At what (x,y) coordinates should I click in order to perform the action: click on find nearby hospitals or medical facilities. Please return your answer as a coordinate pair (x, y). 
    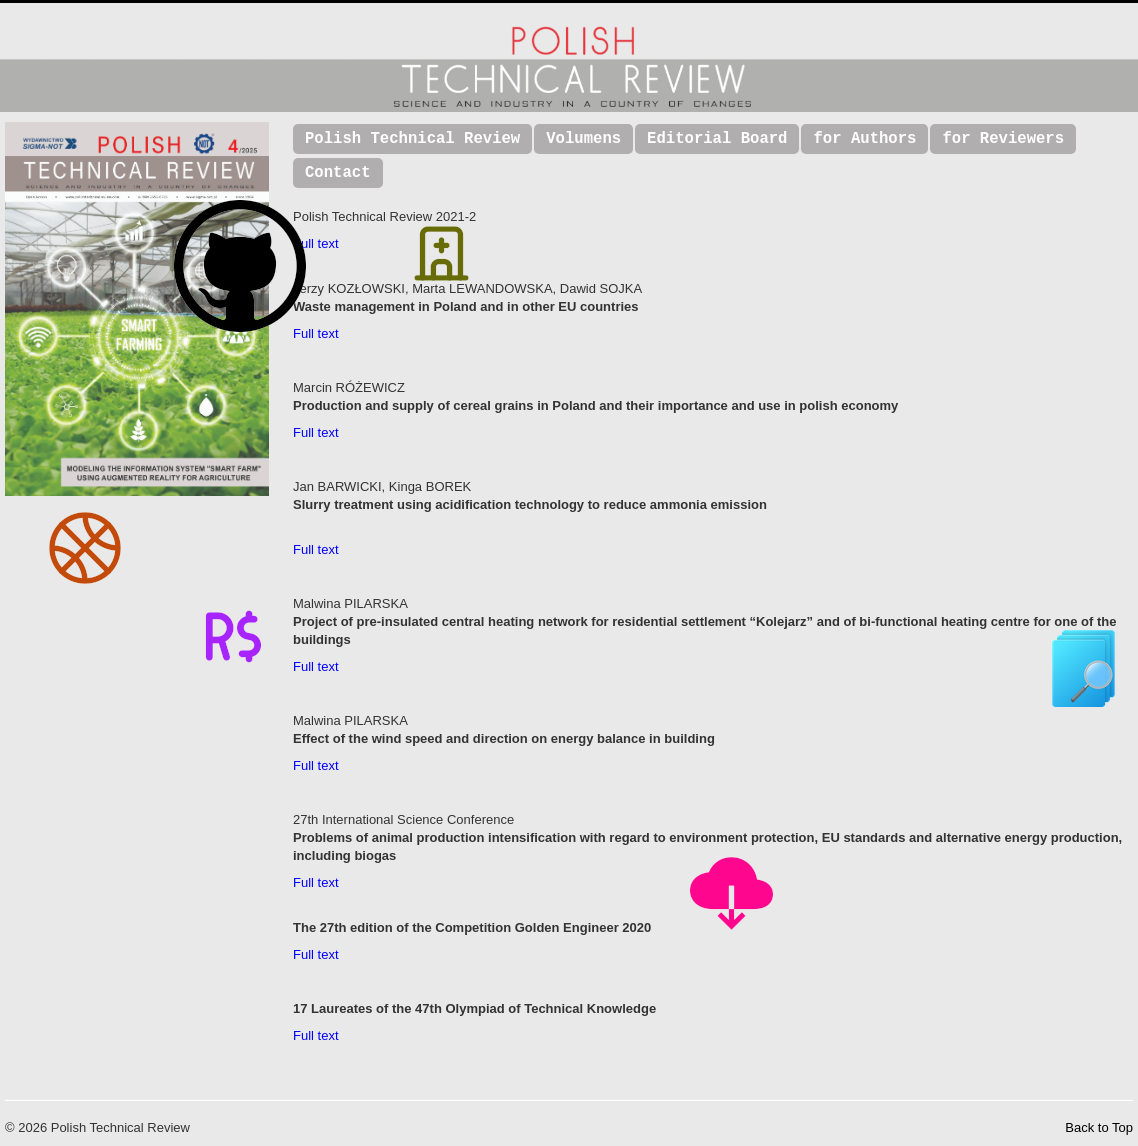
    Looking at the image, I should click on (441, 253).